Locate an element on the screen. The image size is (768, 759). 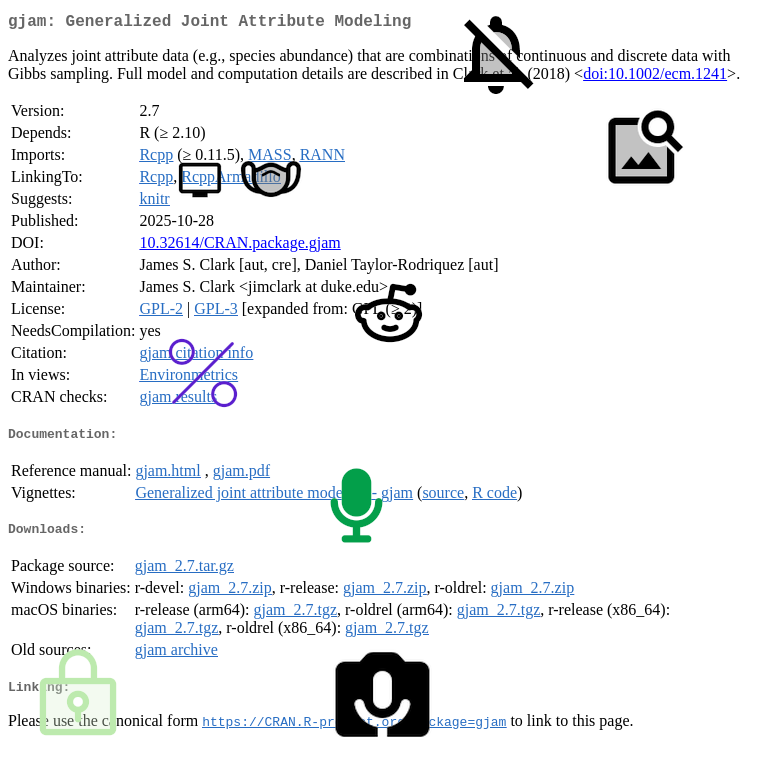
tap to start voice recording is located at coordinates (356, 505).